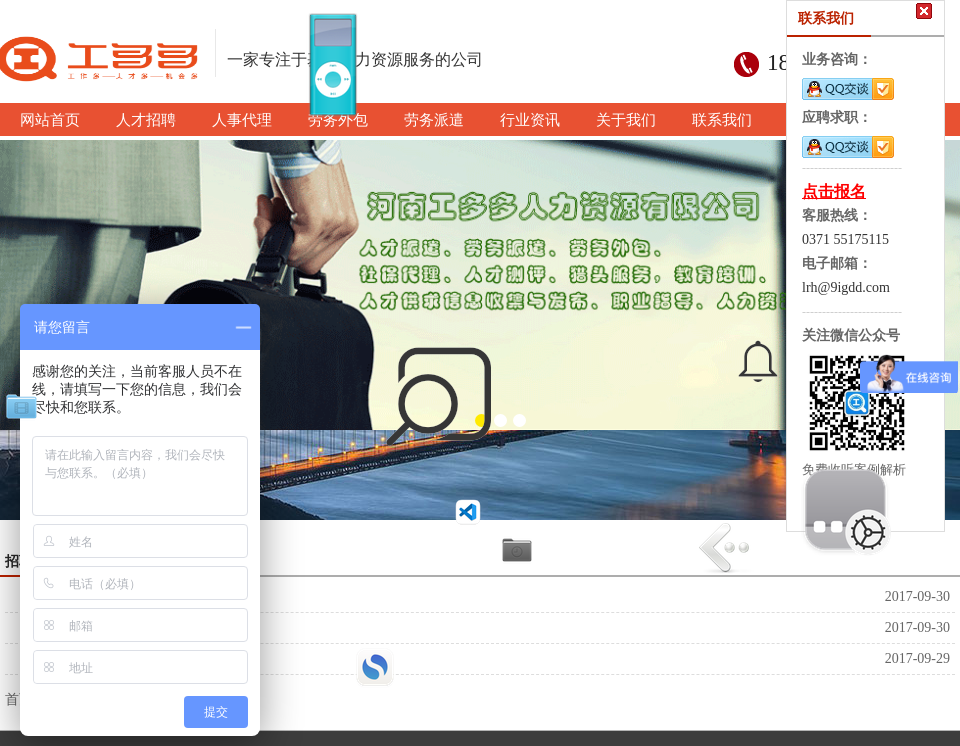 The width and height of the screenshot is (960, 746). Describe the element at coordinates (758, 360) in the screenshot. I see `access notification settings` at that location.